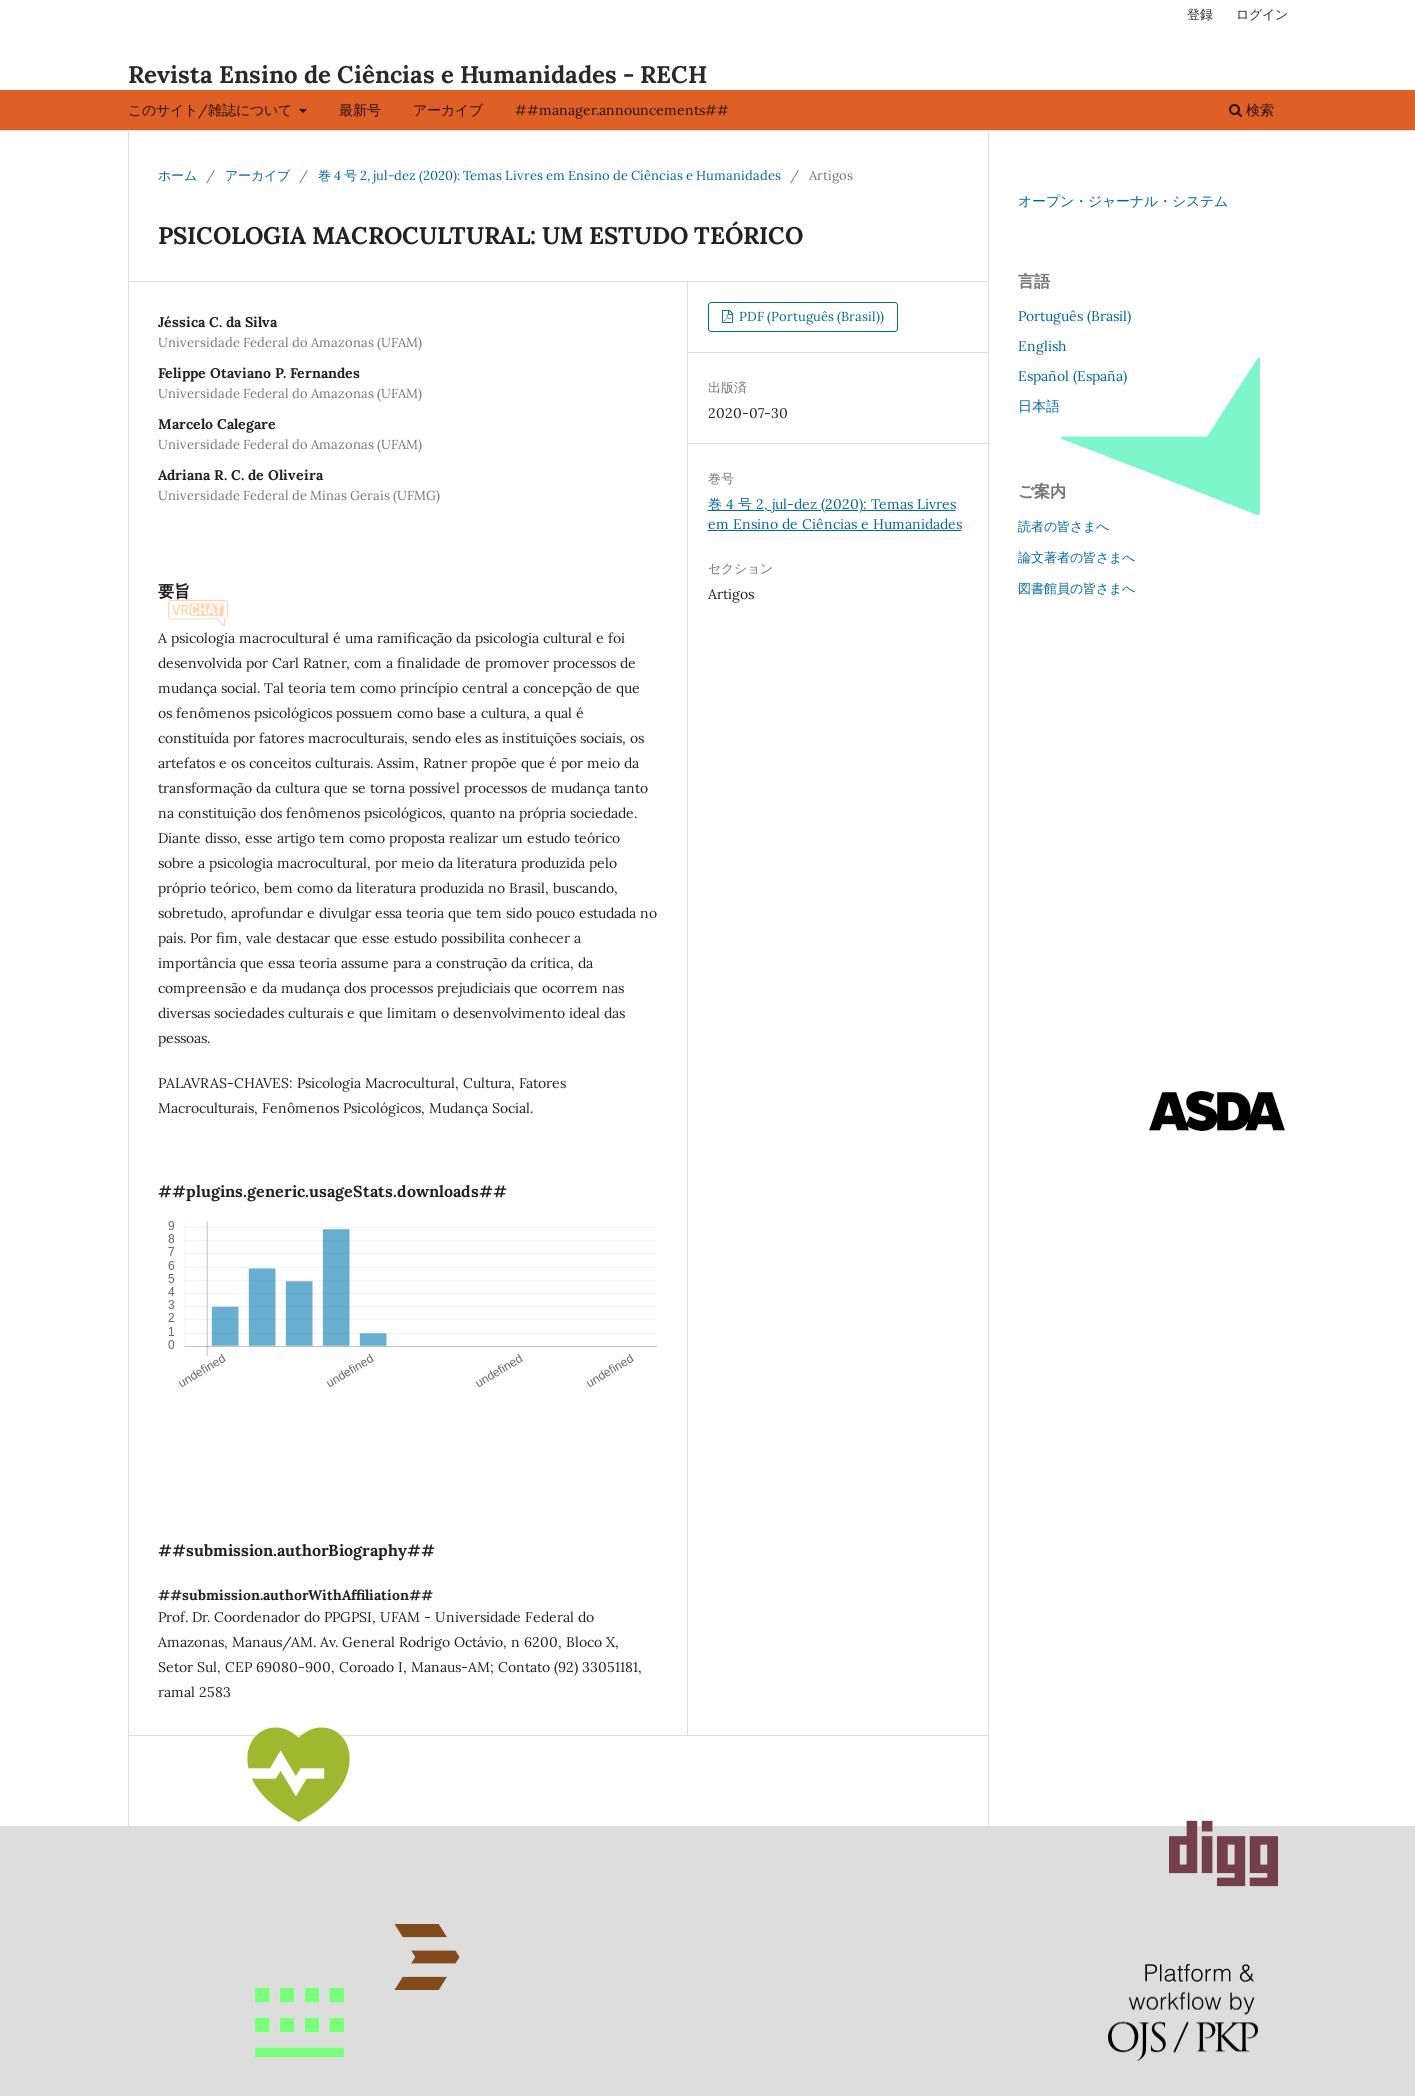  Describe the element at coordinates (299, 2022) in the screenshot. I see `open the on-screen keyboard` at that location.